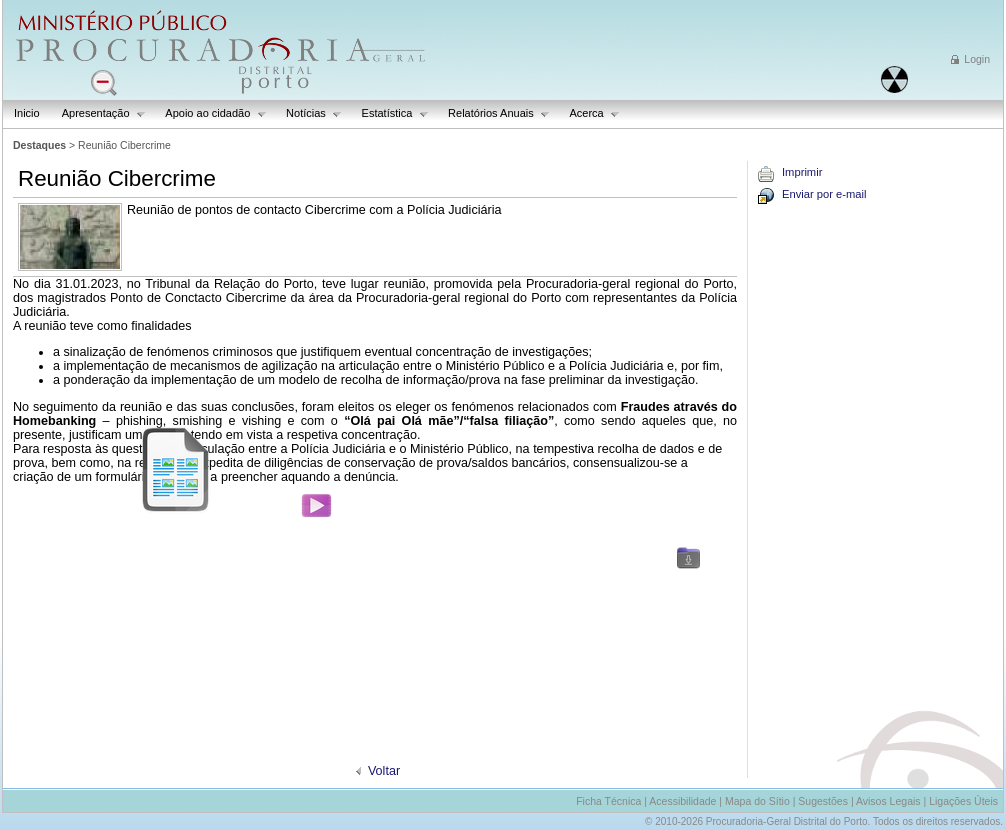  I want to click on zoom out of the current view, so click(104, 83).